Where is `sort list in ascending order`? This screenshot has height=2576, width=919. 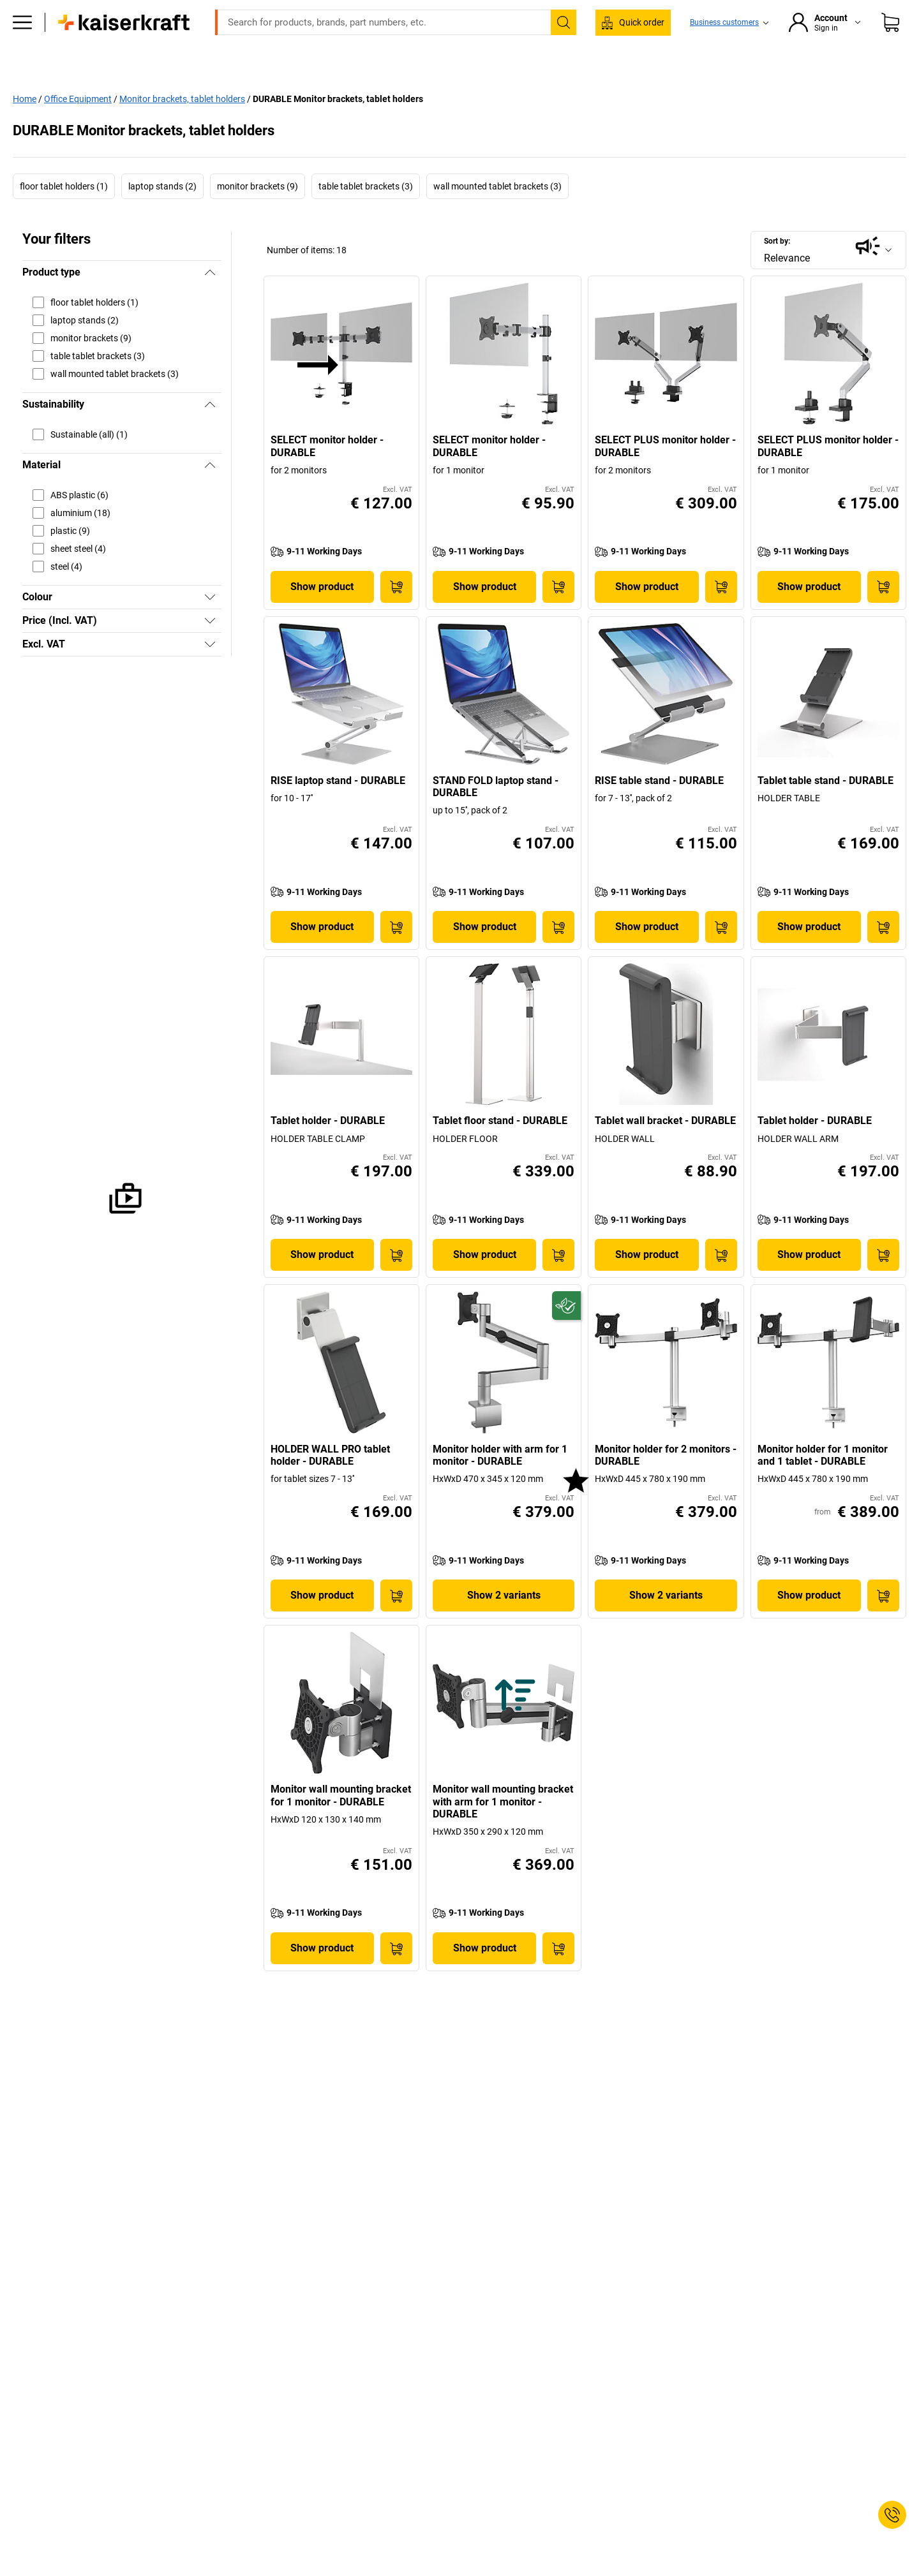 sort list in ascending order is located at coordinates (515, 1695).